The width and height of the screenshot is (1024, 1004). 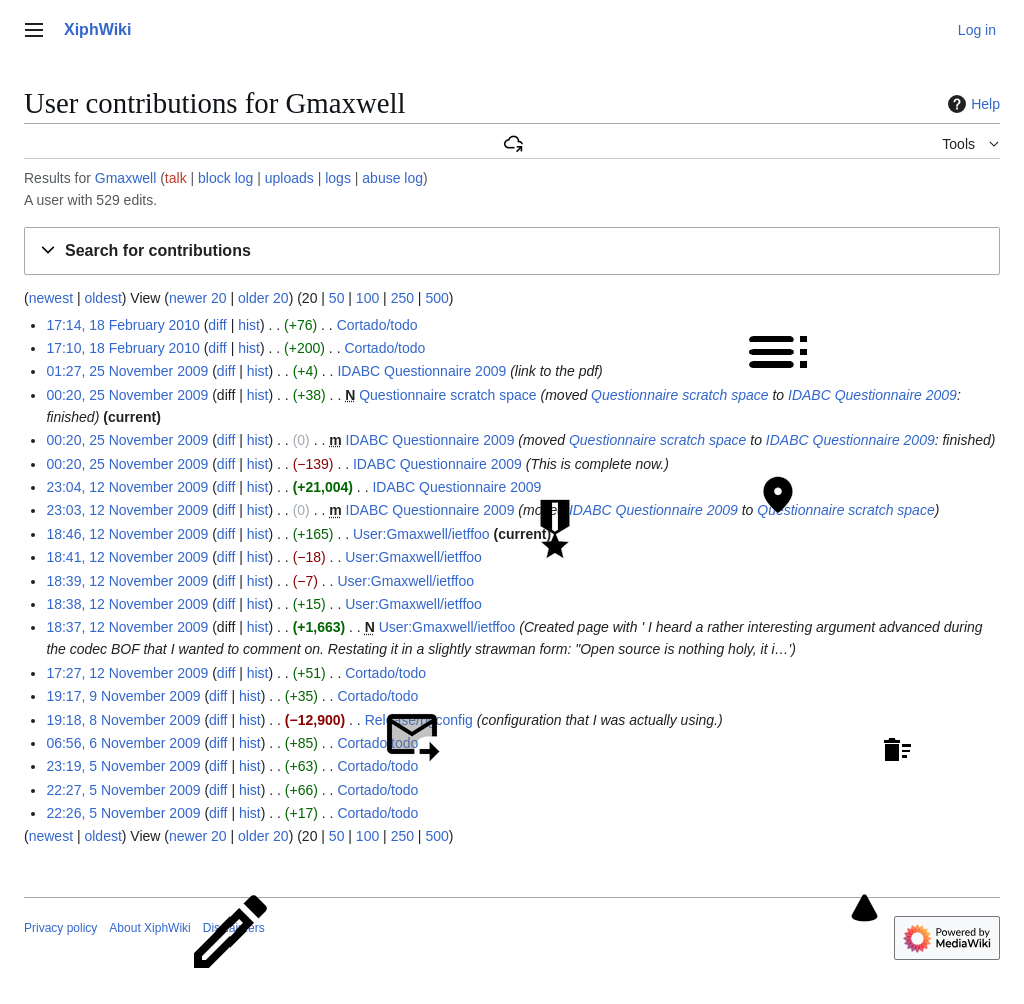 I want to click on view achievements or awards, so click(x=555, y=529).